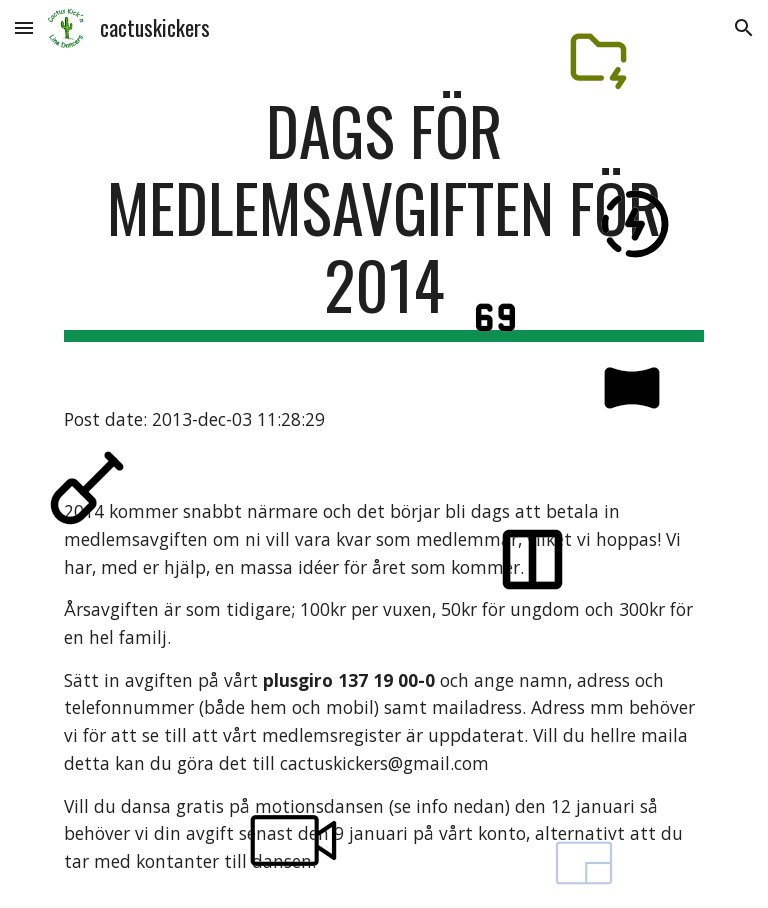  Describe the element at coordinates (495, 317) in the screenshot. I see `displays the number 69 as a label or badge` at that location.